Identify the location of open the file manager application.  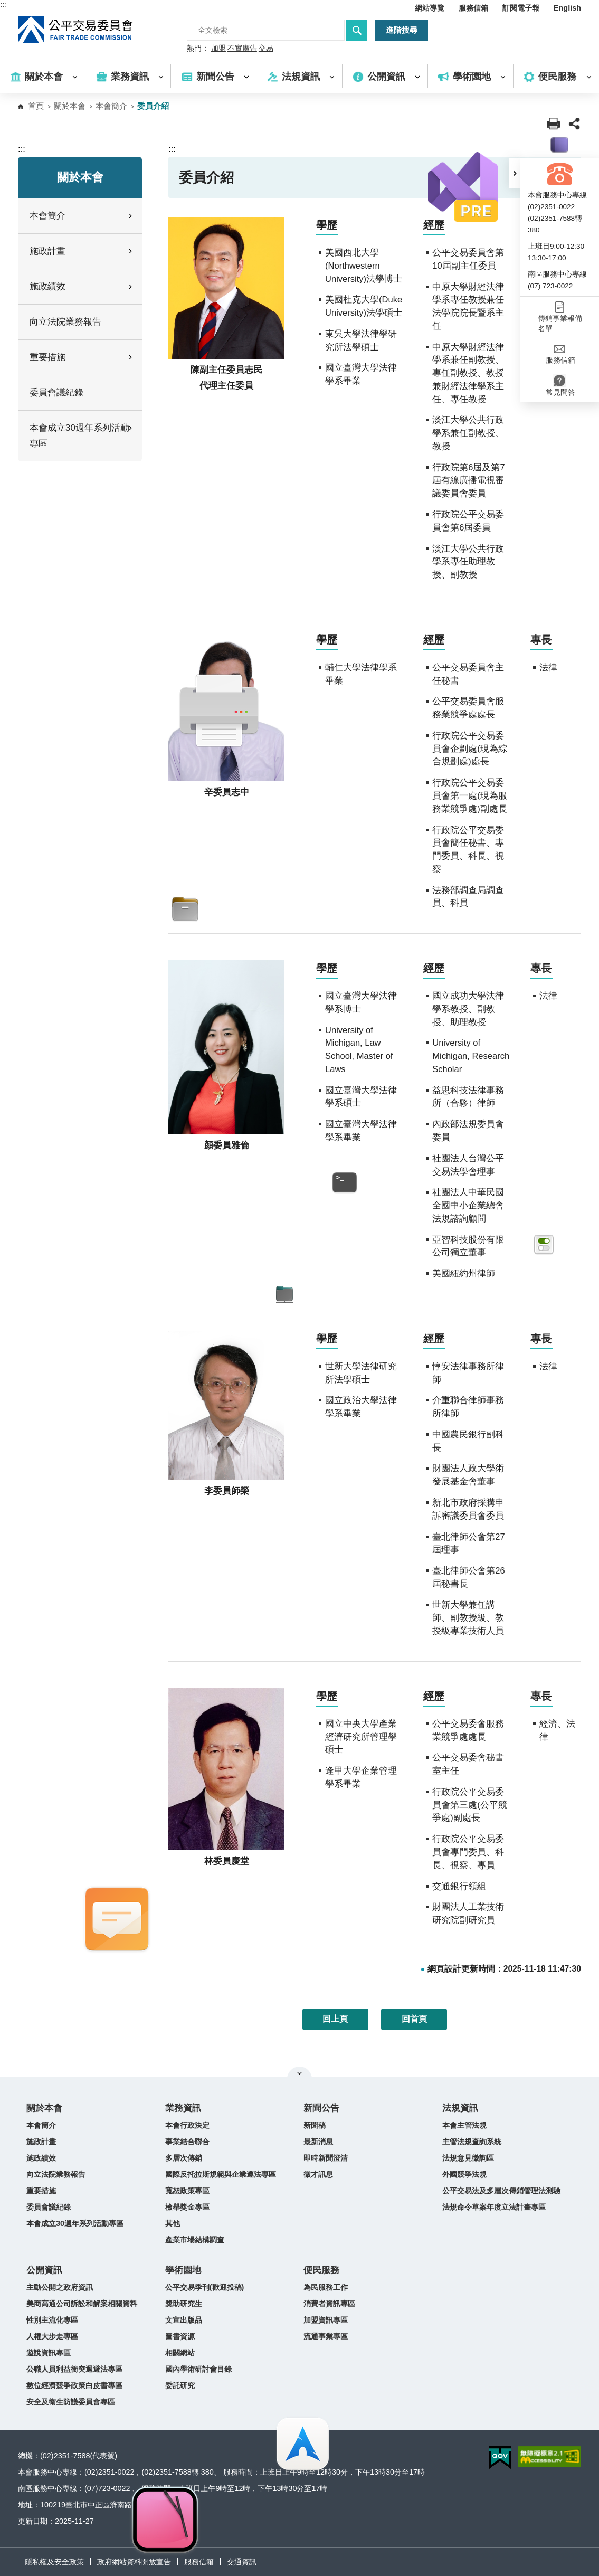
(185, 909).